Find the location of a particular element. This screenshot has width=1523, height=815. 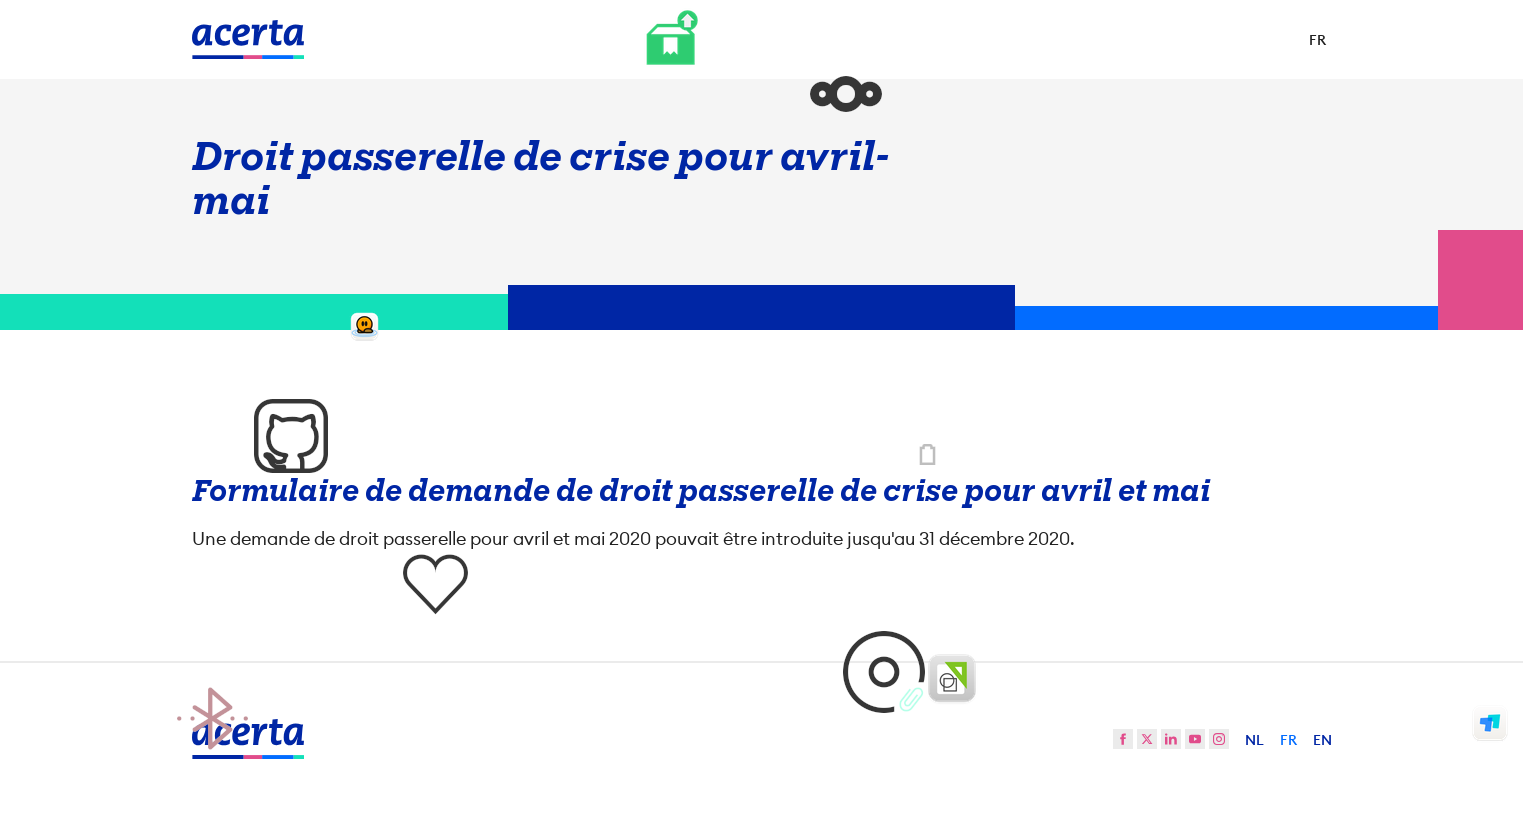

view community or social applications is located at coordinates (435, 583).